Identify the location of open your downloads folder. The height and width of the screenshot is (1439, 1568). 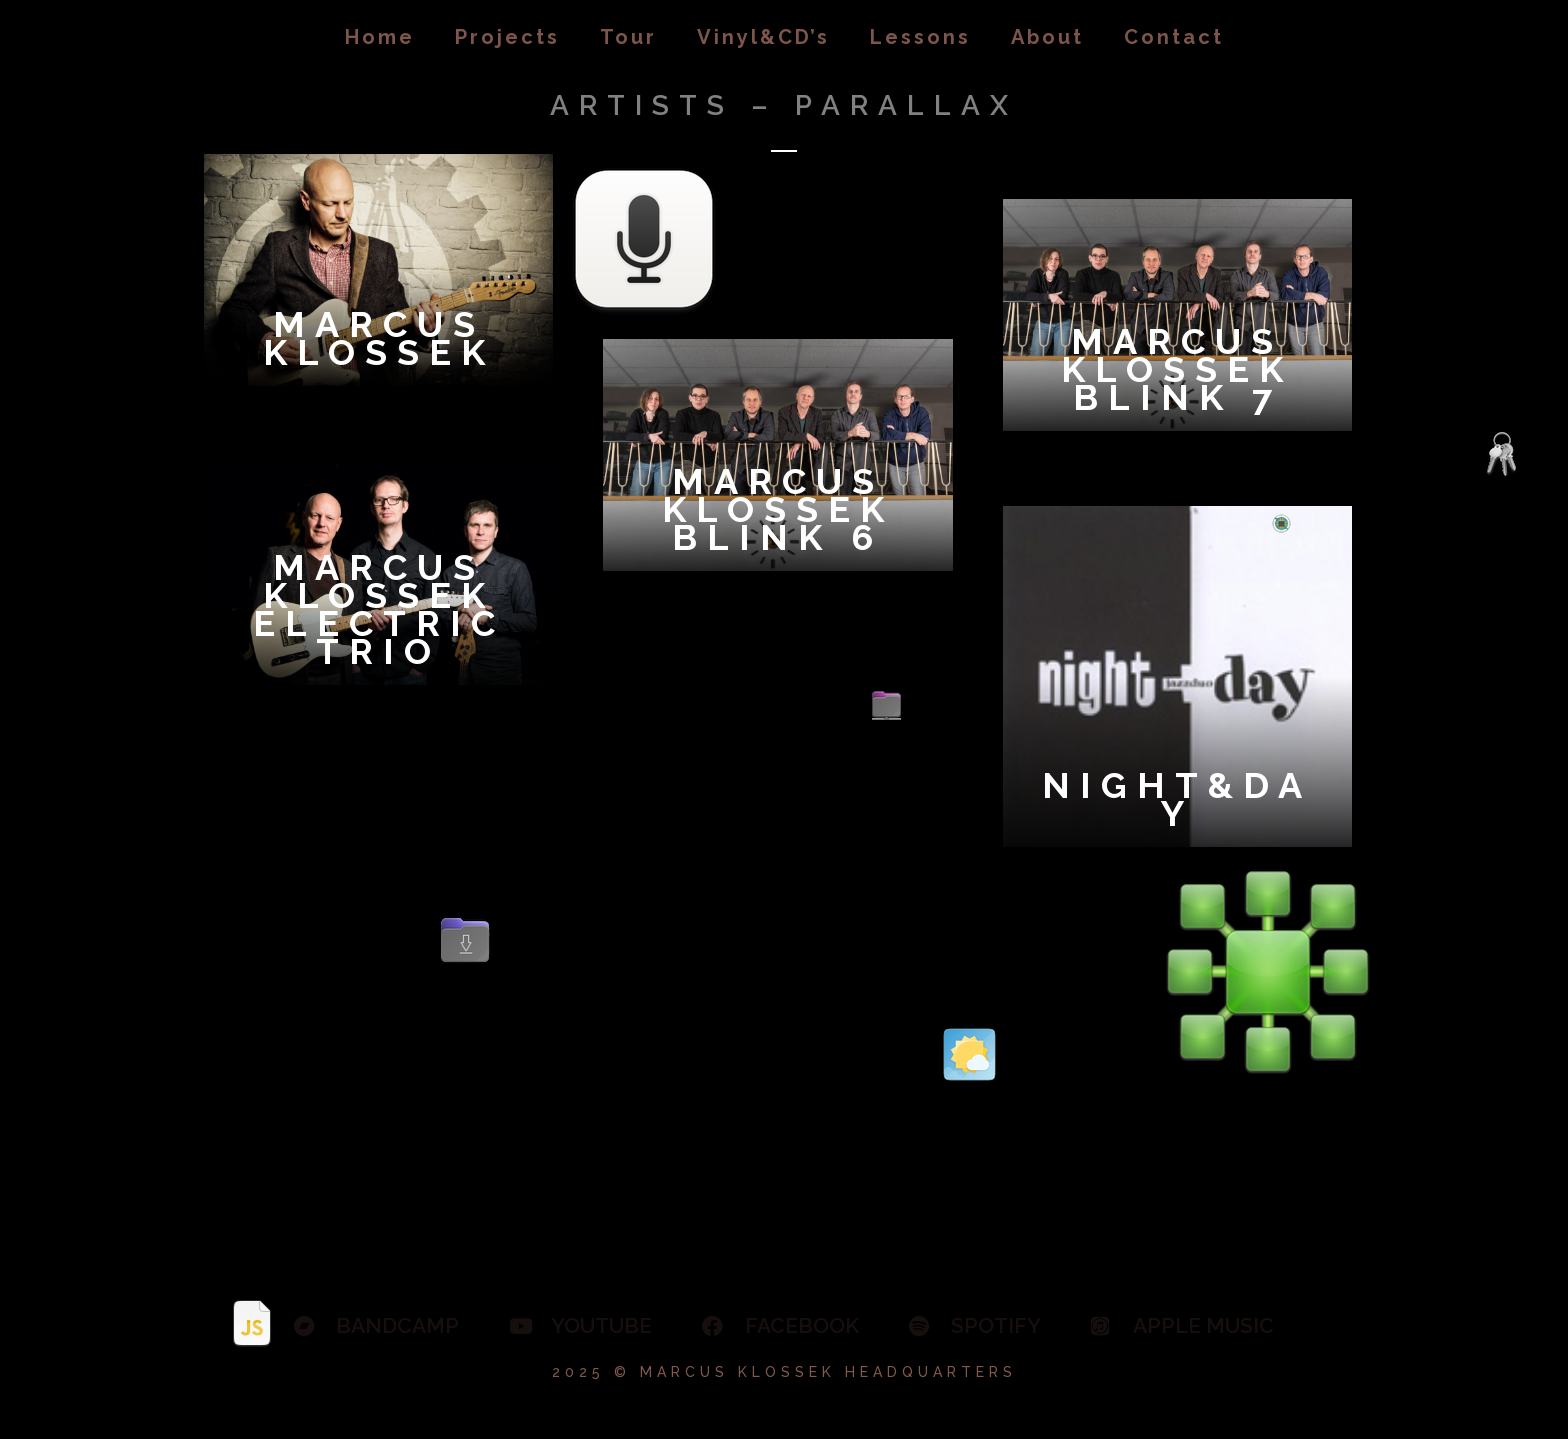
(465, 940).